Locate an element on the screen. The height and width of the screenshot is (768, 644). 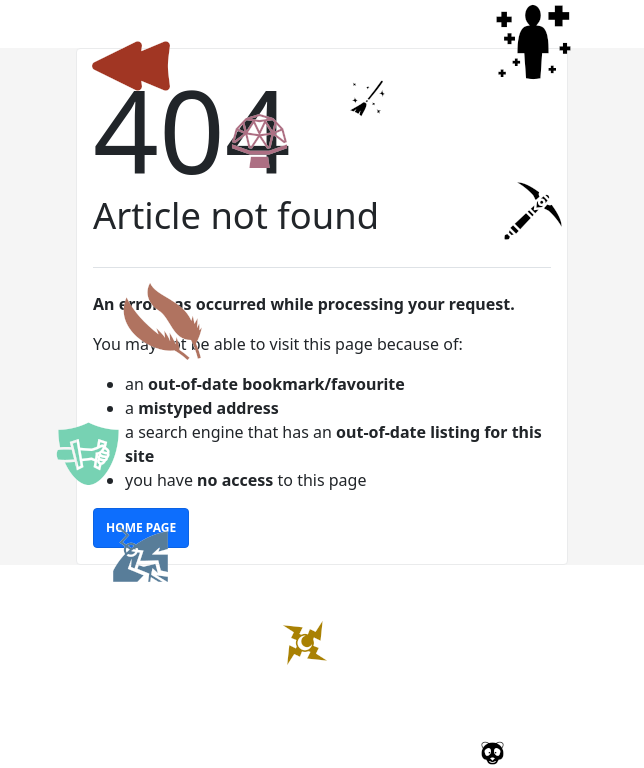
activate healing ability or spell is located at coordinates (533, 42).